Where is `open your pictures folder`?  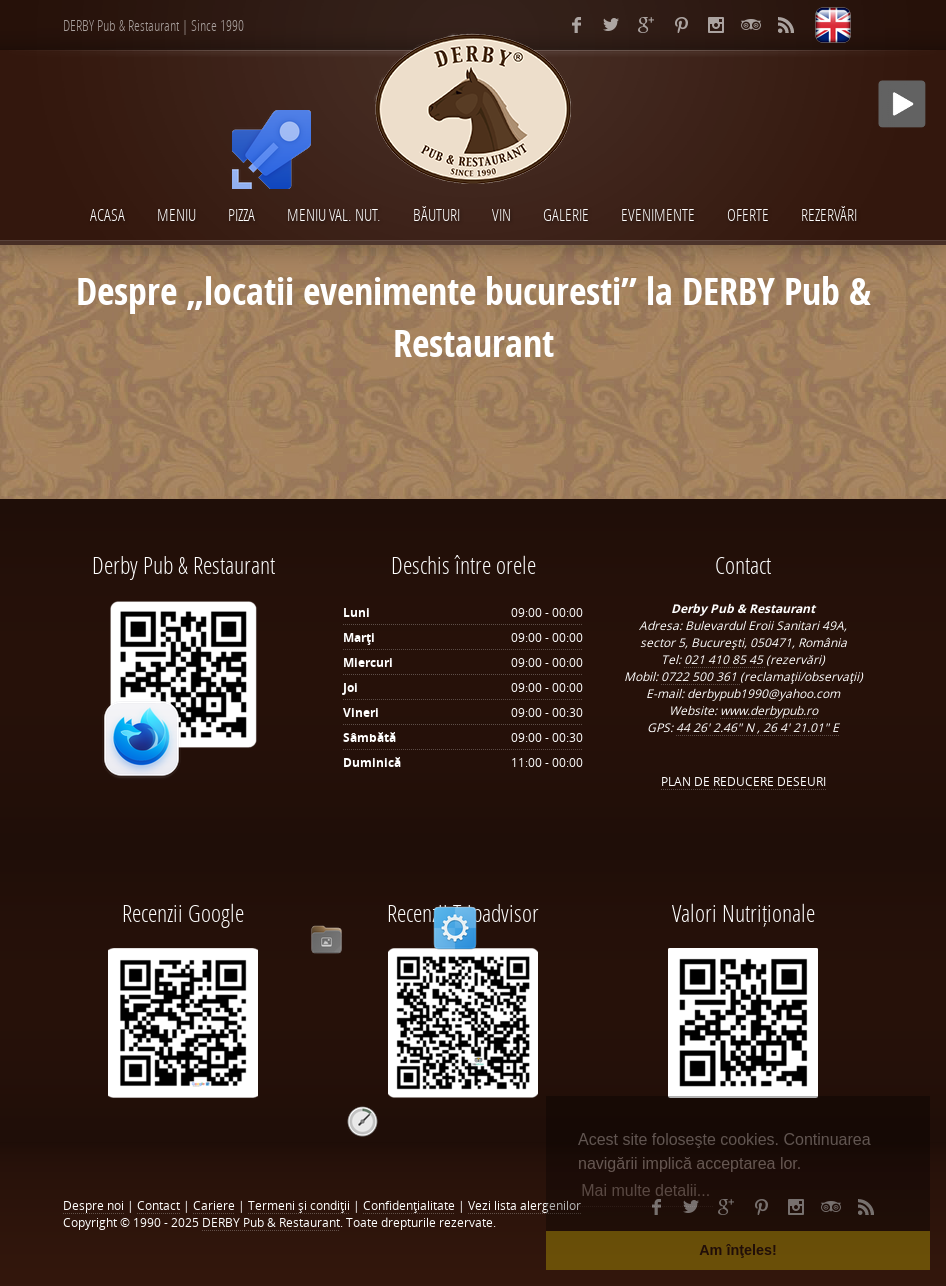
open your pictures folder is located at coordinates (326, 939).